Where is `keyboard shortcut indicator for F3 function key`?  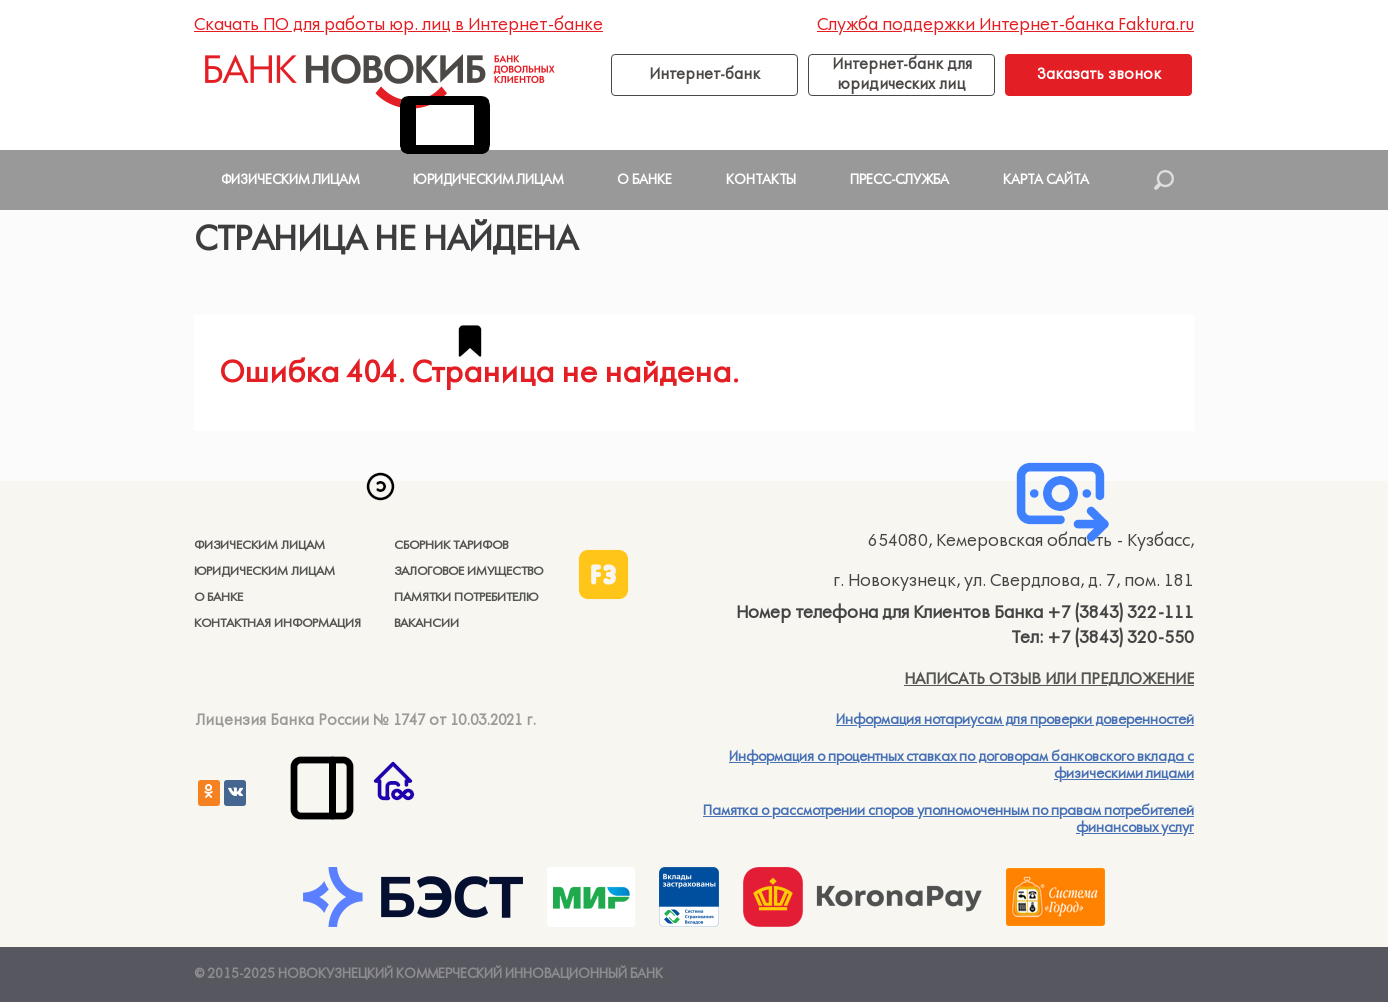 keyboard shortcut indicator for F3 function key is located at coordinates (603, 574).